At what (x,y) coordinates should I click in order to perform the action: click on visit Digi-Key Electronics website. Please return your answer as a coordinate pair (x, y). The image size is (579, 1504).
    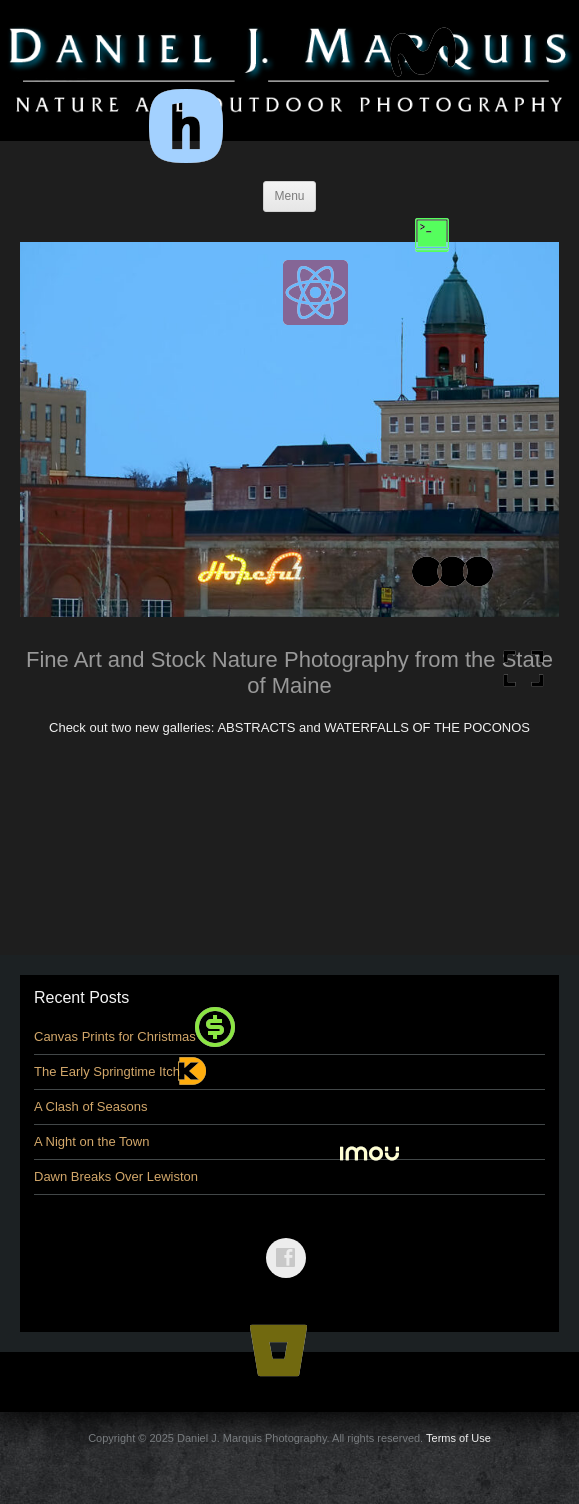
    Looking at the image, I should click on (192, 1071).